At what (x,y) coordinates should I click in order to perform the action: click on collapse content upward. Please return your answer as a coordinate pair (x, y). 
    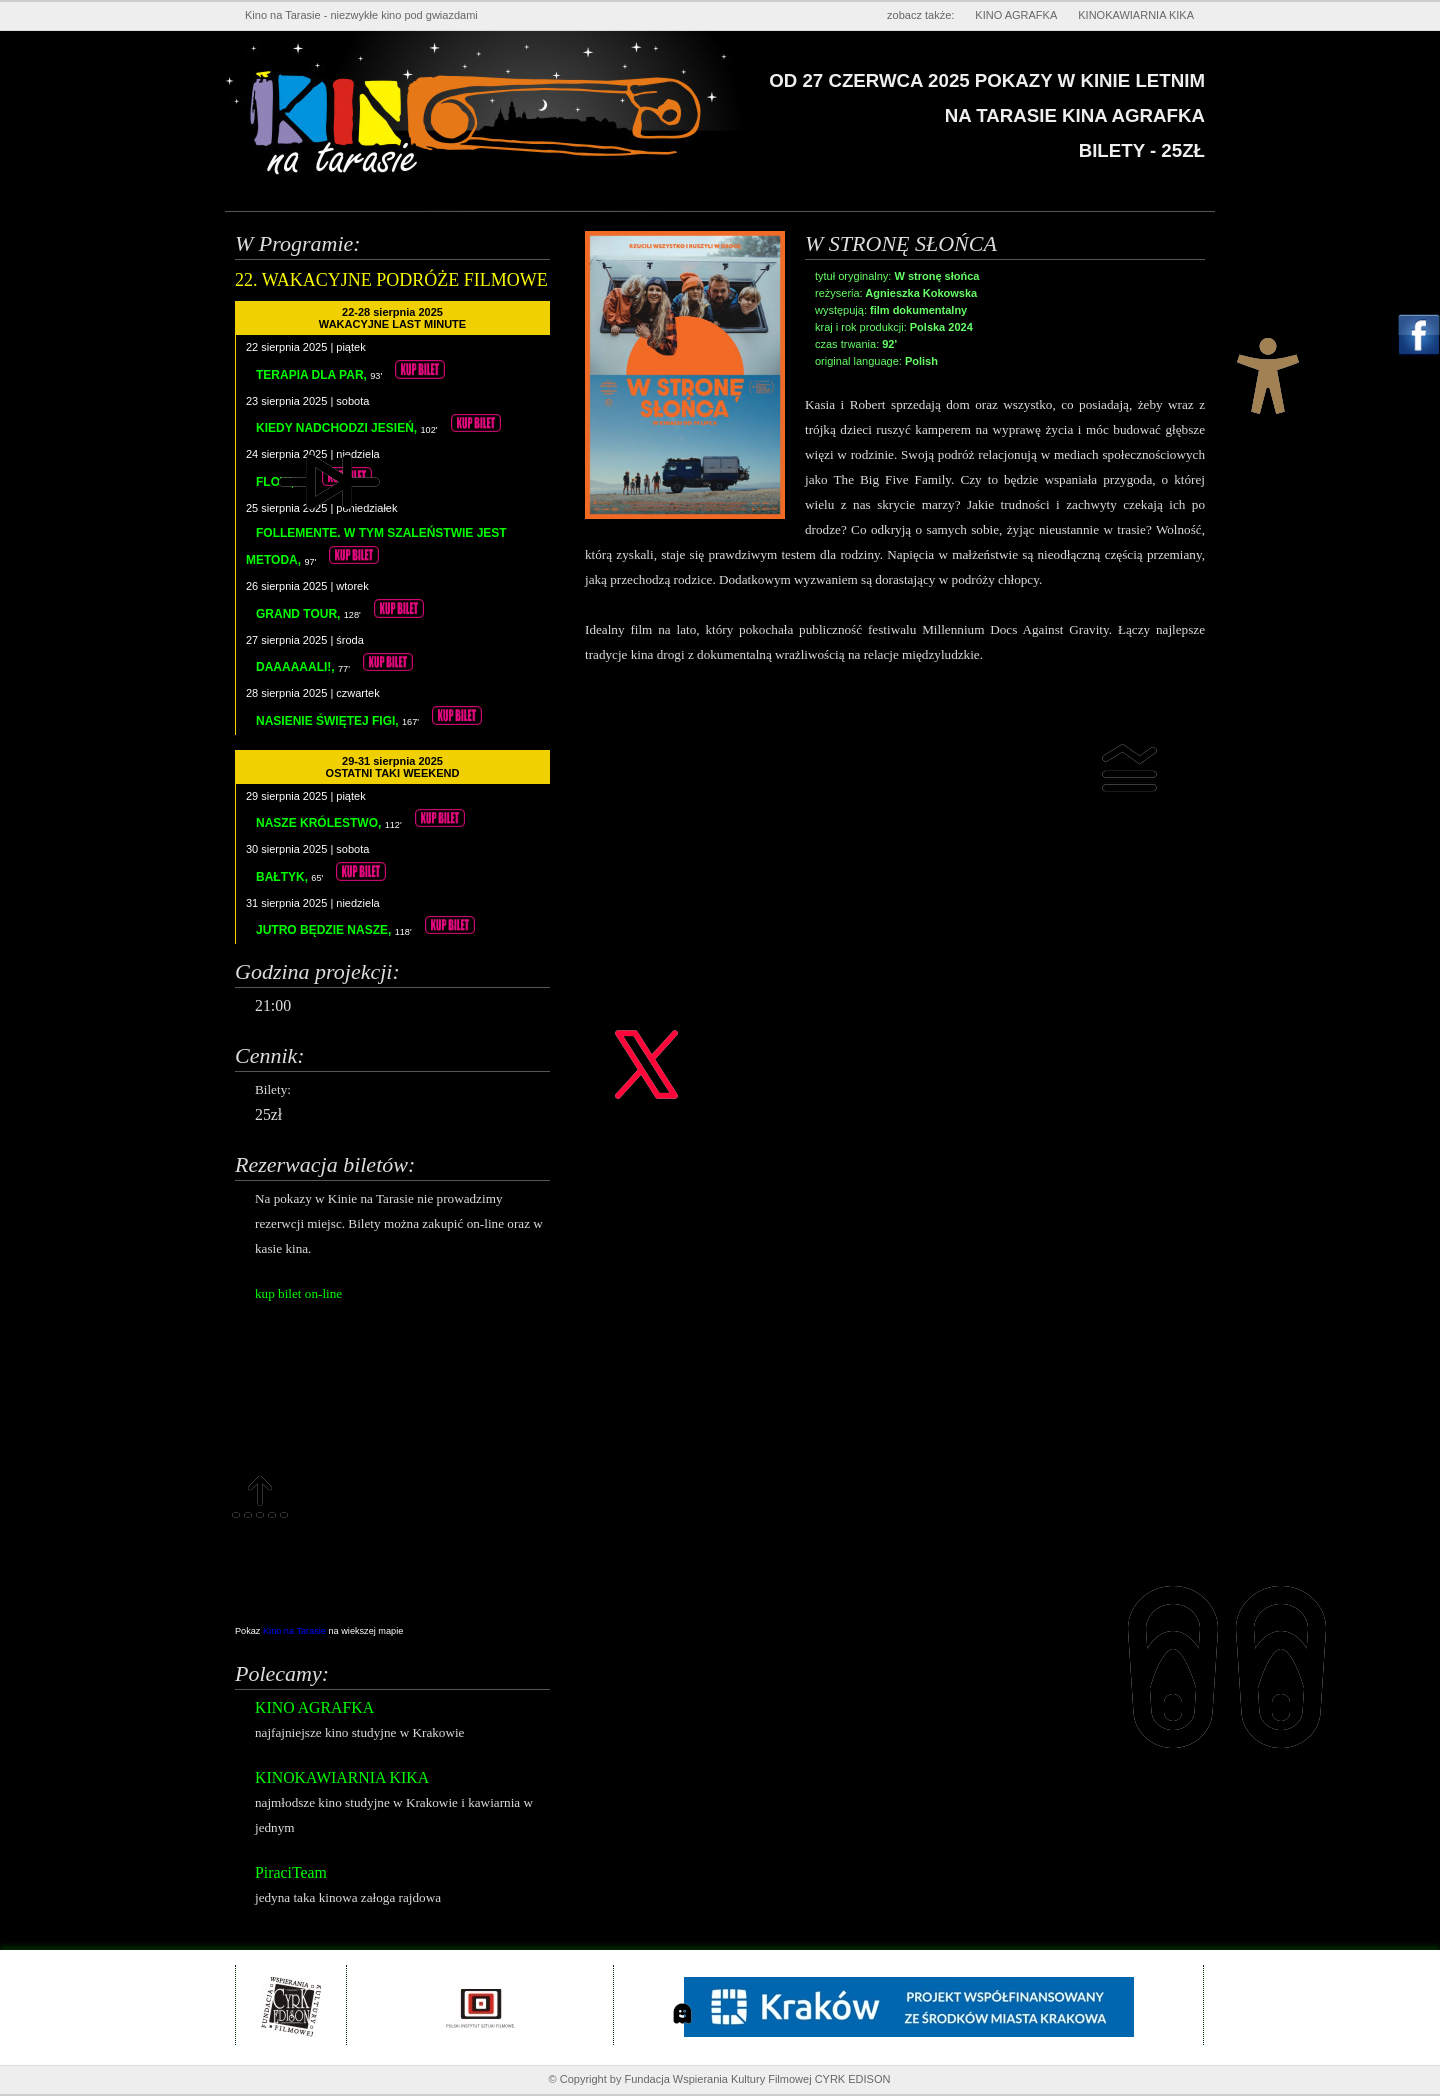
    Looking at the image, I should click on (260, 1497).